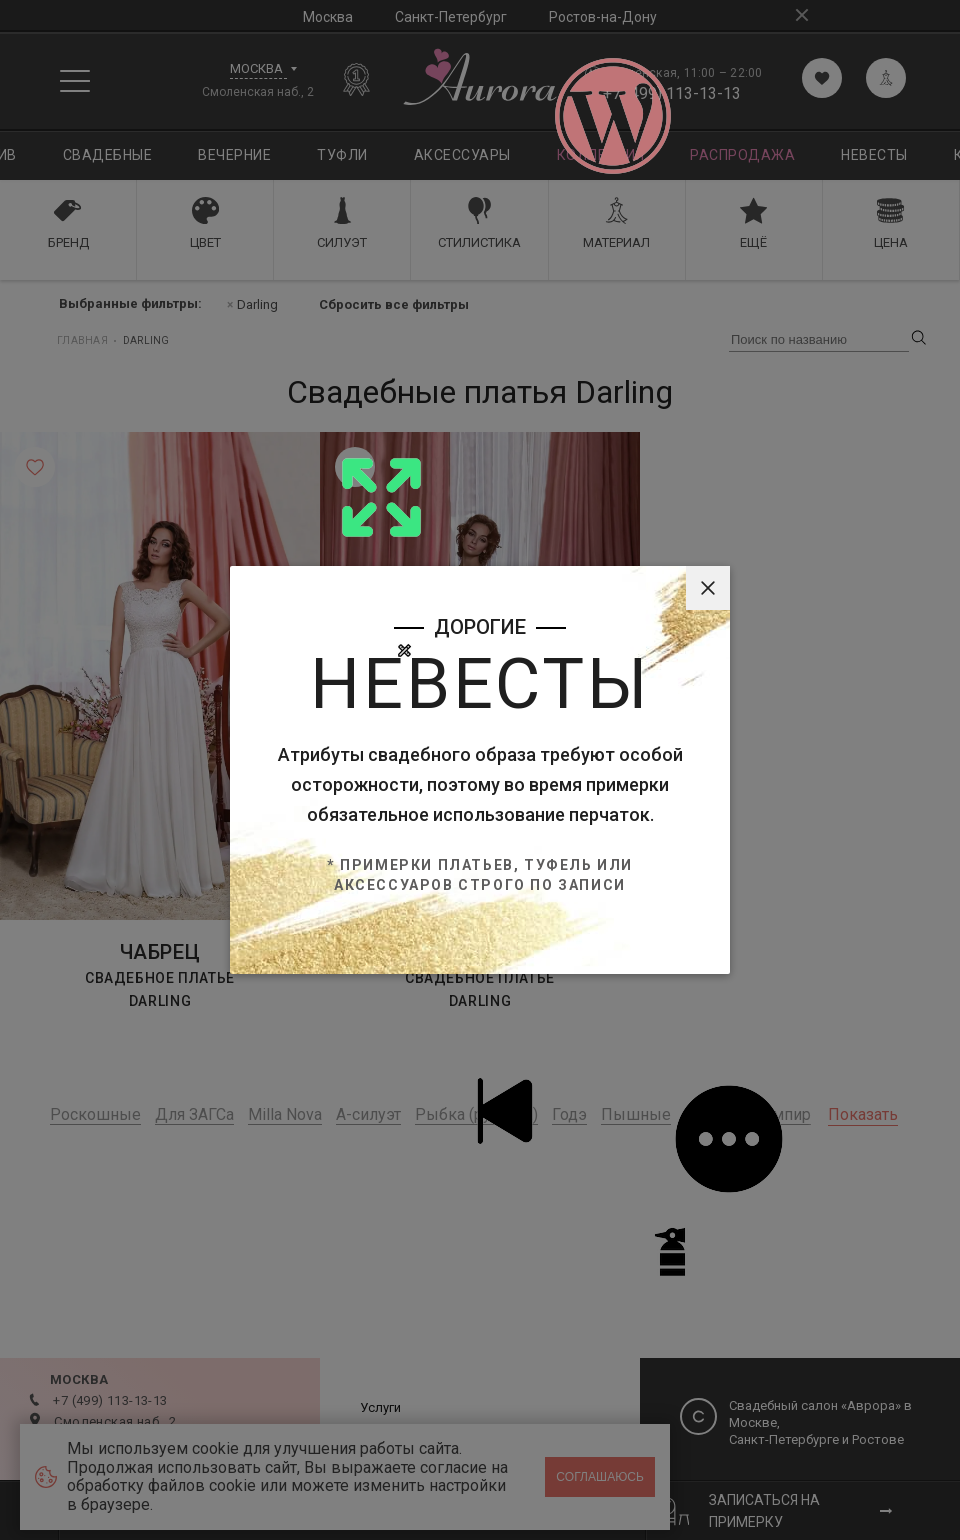 The height and width of the screenshot is (1540, 960). I want to click on access design tools or editing options, so click(404, 650).